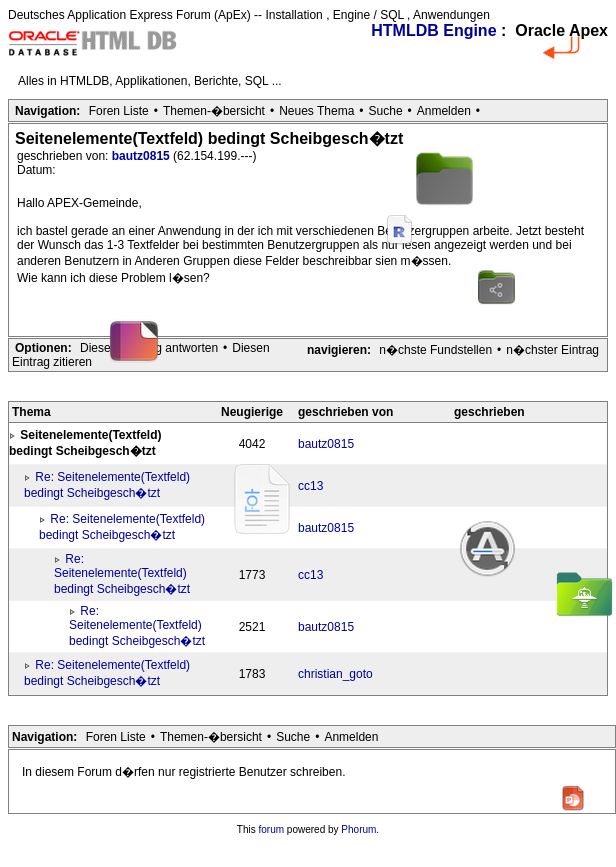  I want to click on customize desktop theme settings, so click(134, 341).